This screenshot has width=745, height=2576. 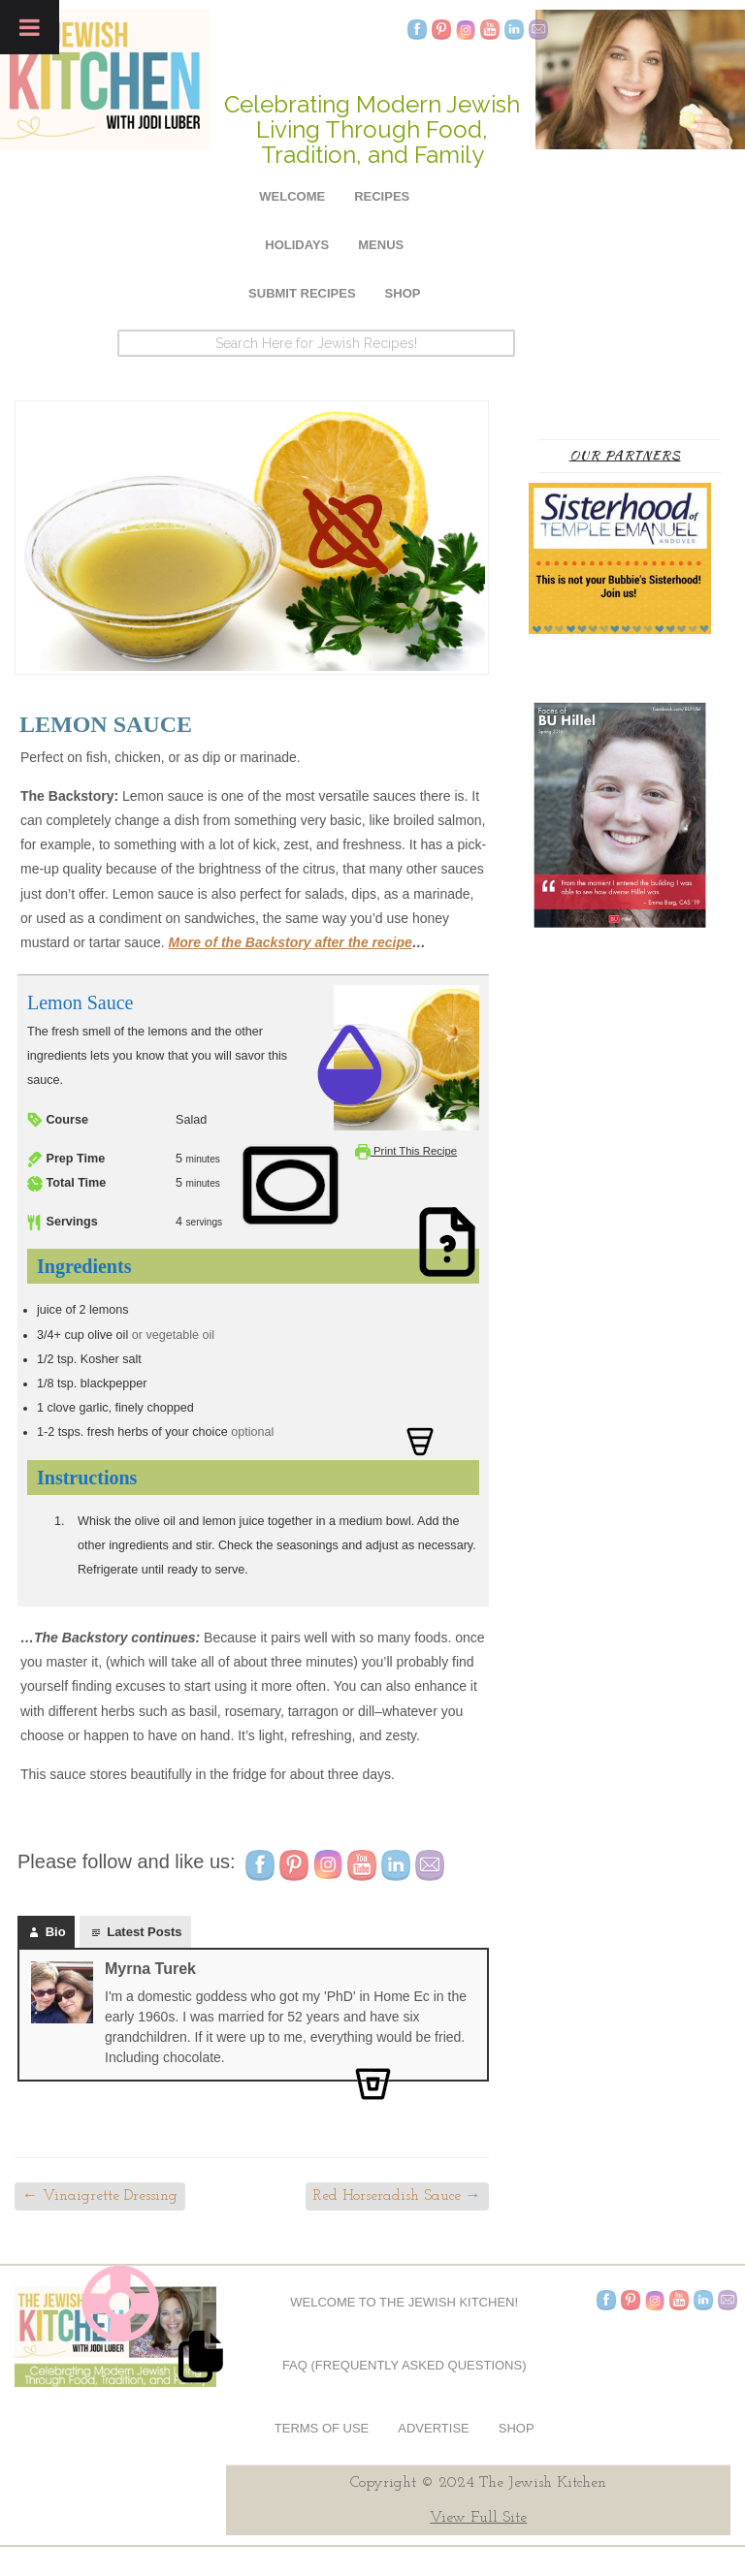 I want to click on view sales funnel analytics, so click(x=420, y=1442).